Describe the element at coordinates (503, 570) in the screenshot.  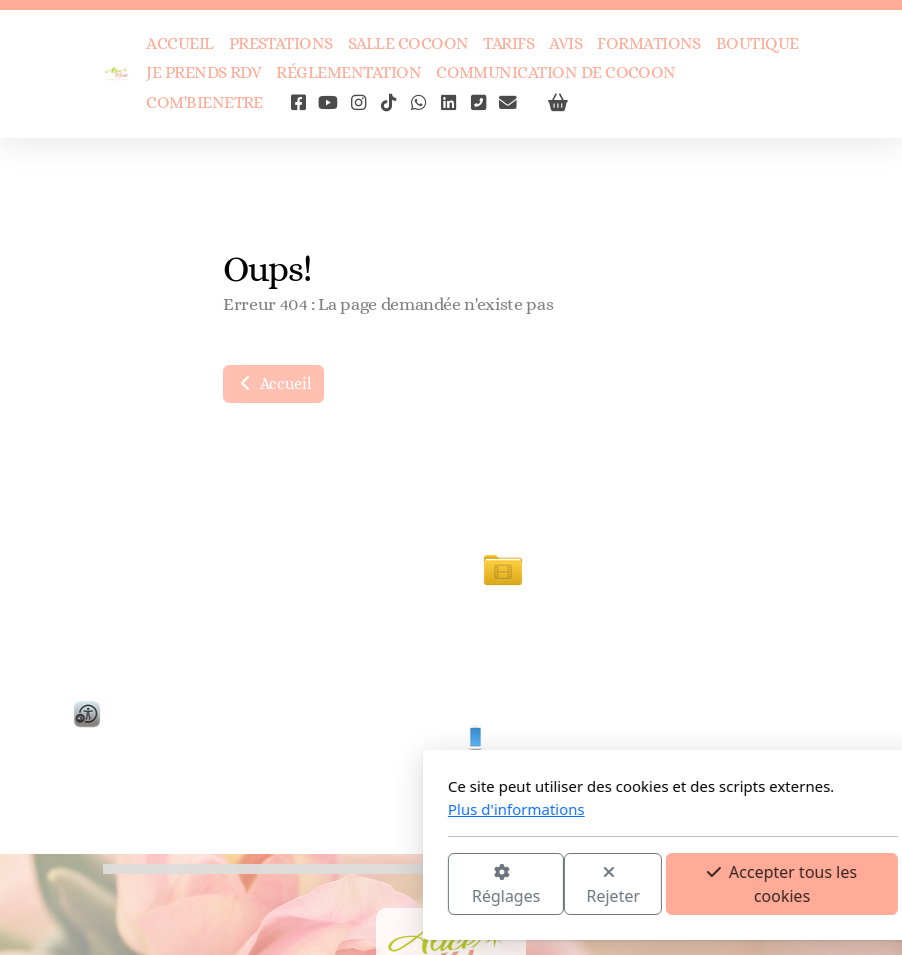
I see `open your videos folder` at that location.